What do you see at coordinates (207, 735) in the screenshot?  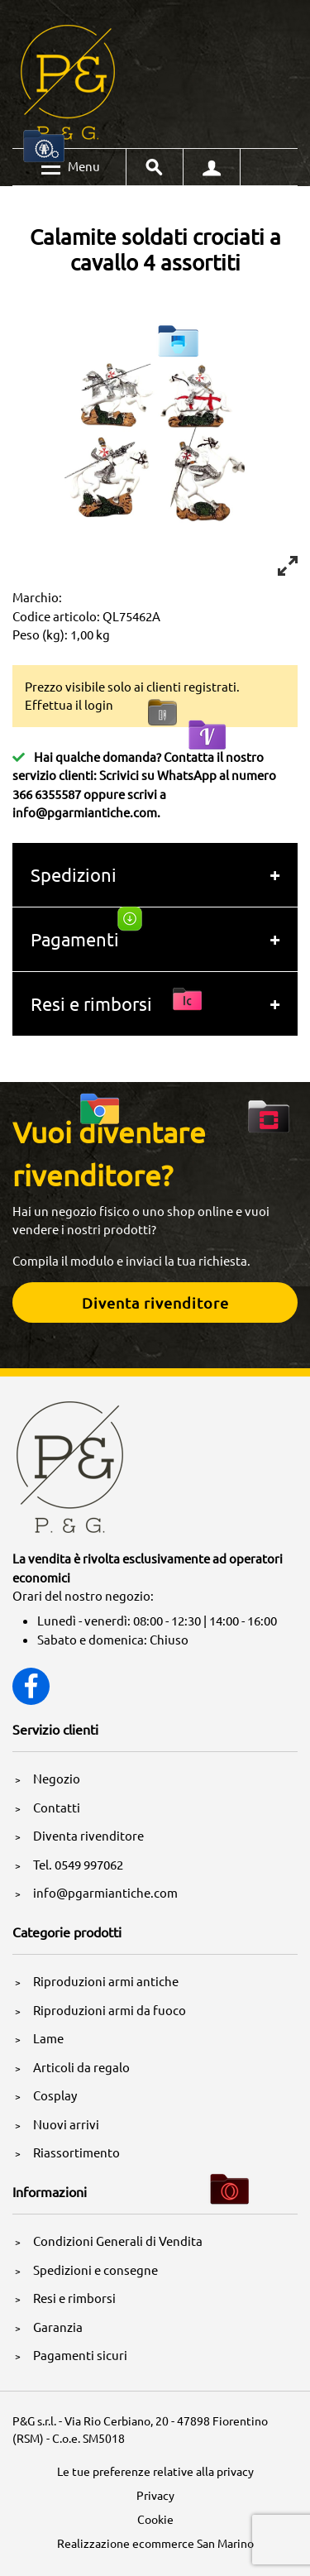 I see `open folder containing vala programming files` at bounding box center [207, 735].